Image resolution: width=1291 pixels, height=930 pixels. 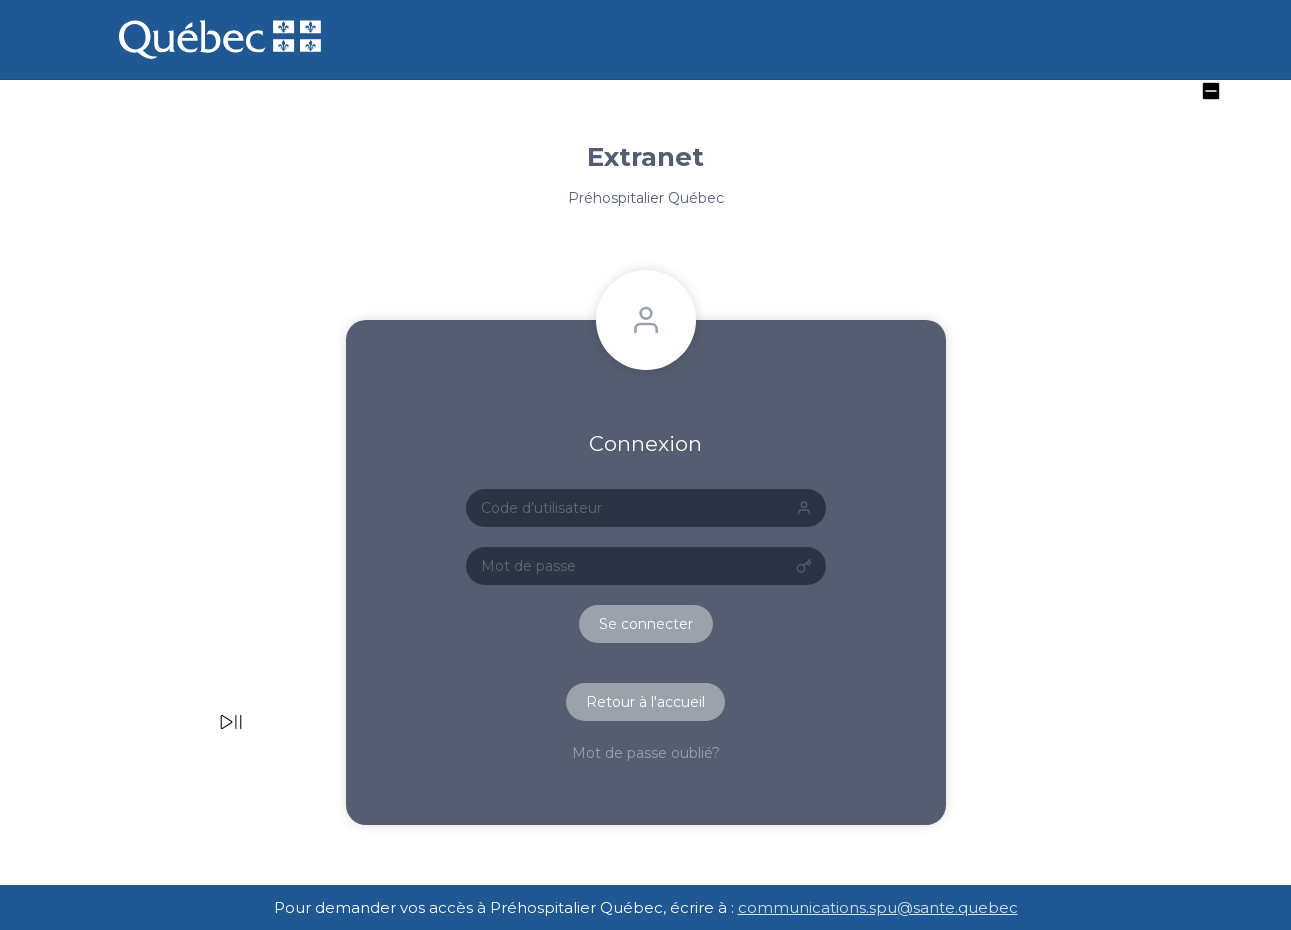 I want to click on decrease quantity or value, so click(x=1211, y=91).